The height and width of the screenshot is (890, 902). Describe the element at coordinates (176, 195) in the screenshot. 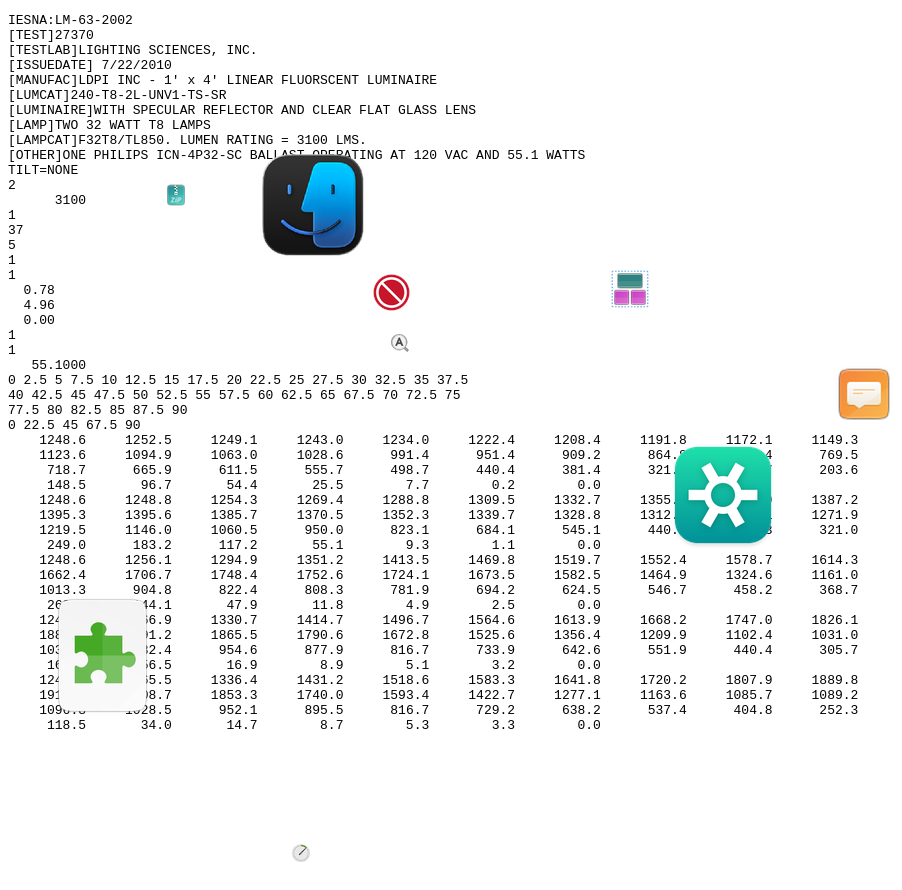

I see `open a compressed zip archive` at that location.